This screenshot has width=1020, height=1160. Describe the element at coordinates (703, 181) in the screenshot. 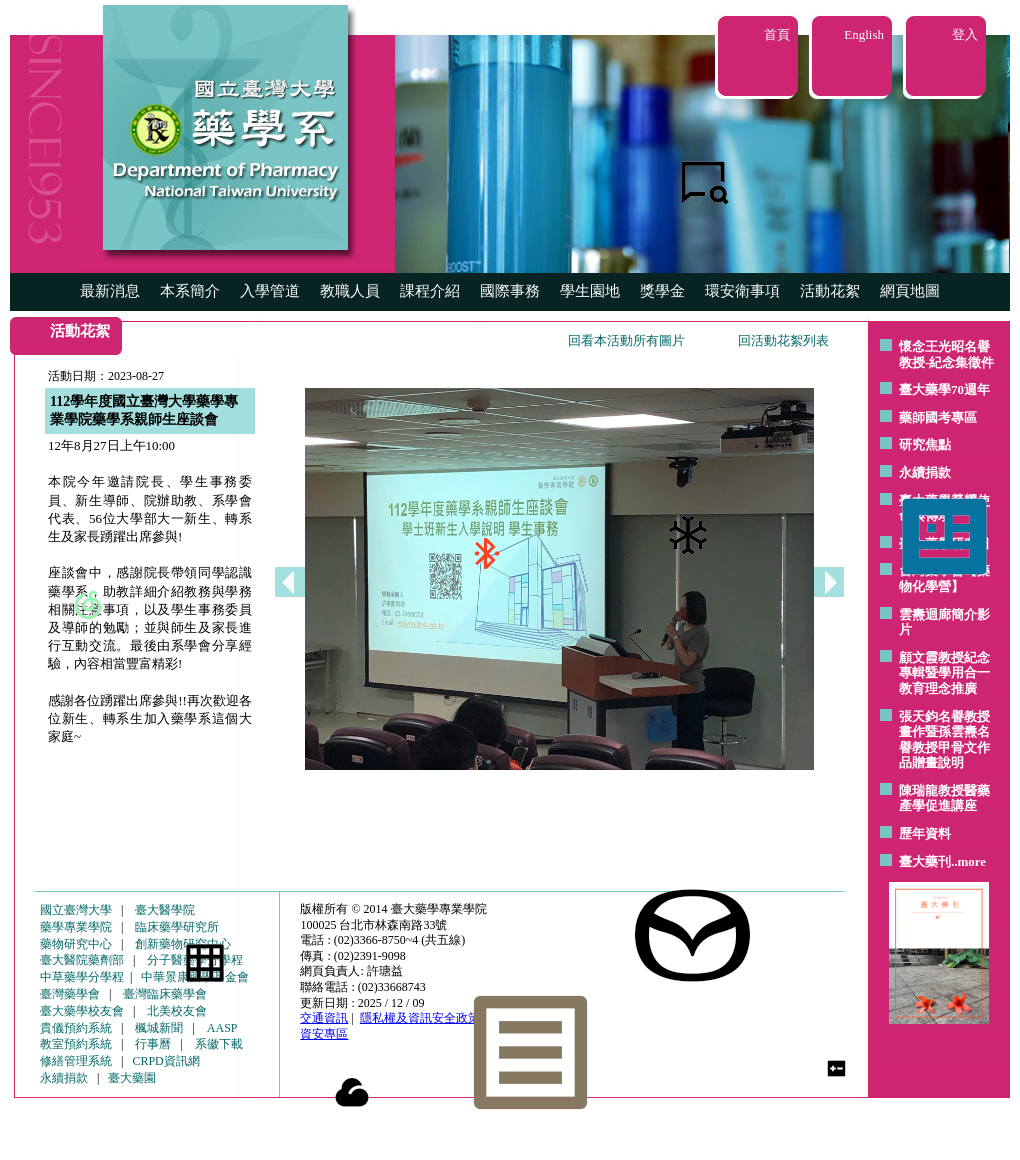

I see `search through chat messages` at that location.